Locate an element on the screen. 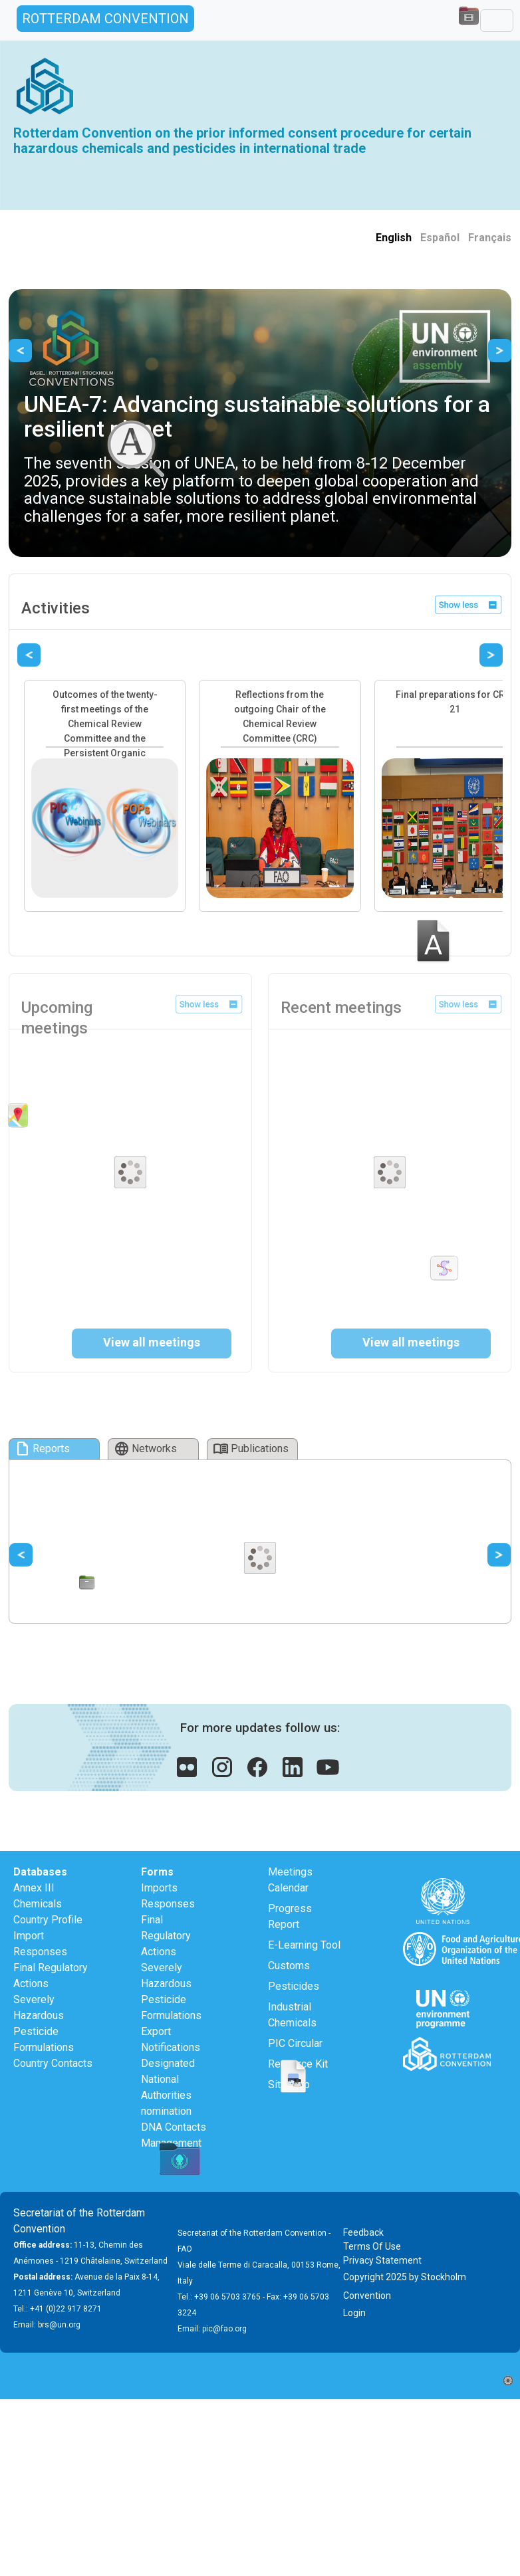  open file manager application is located at coordinates (86, 1582).